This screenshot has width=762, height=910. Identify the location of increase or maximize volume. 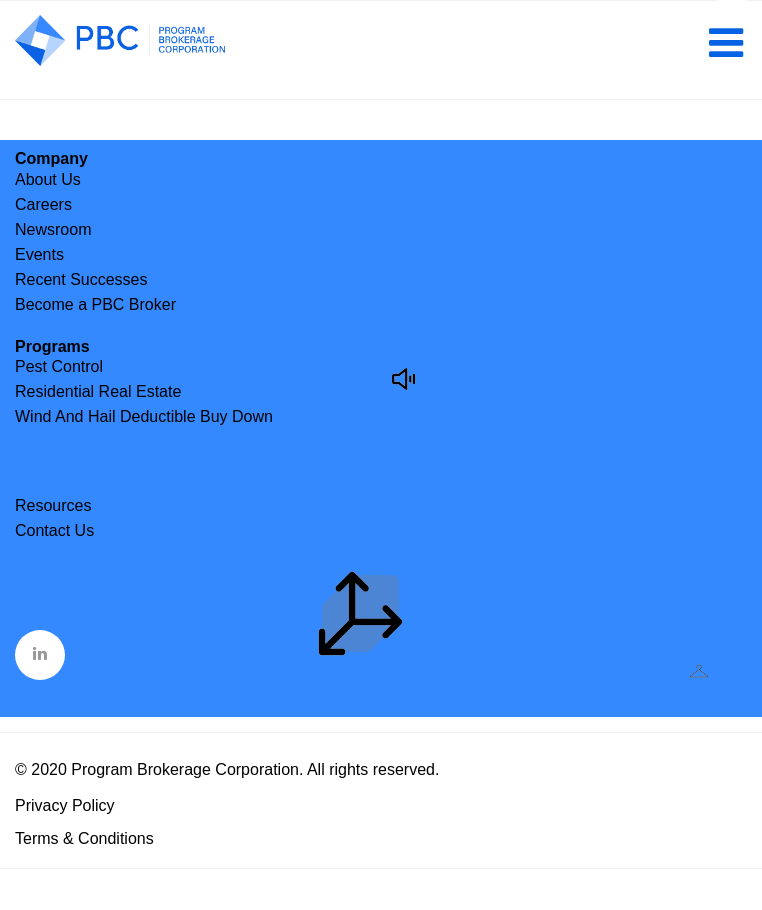
(403, 379).